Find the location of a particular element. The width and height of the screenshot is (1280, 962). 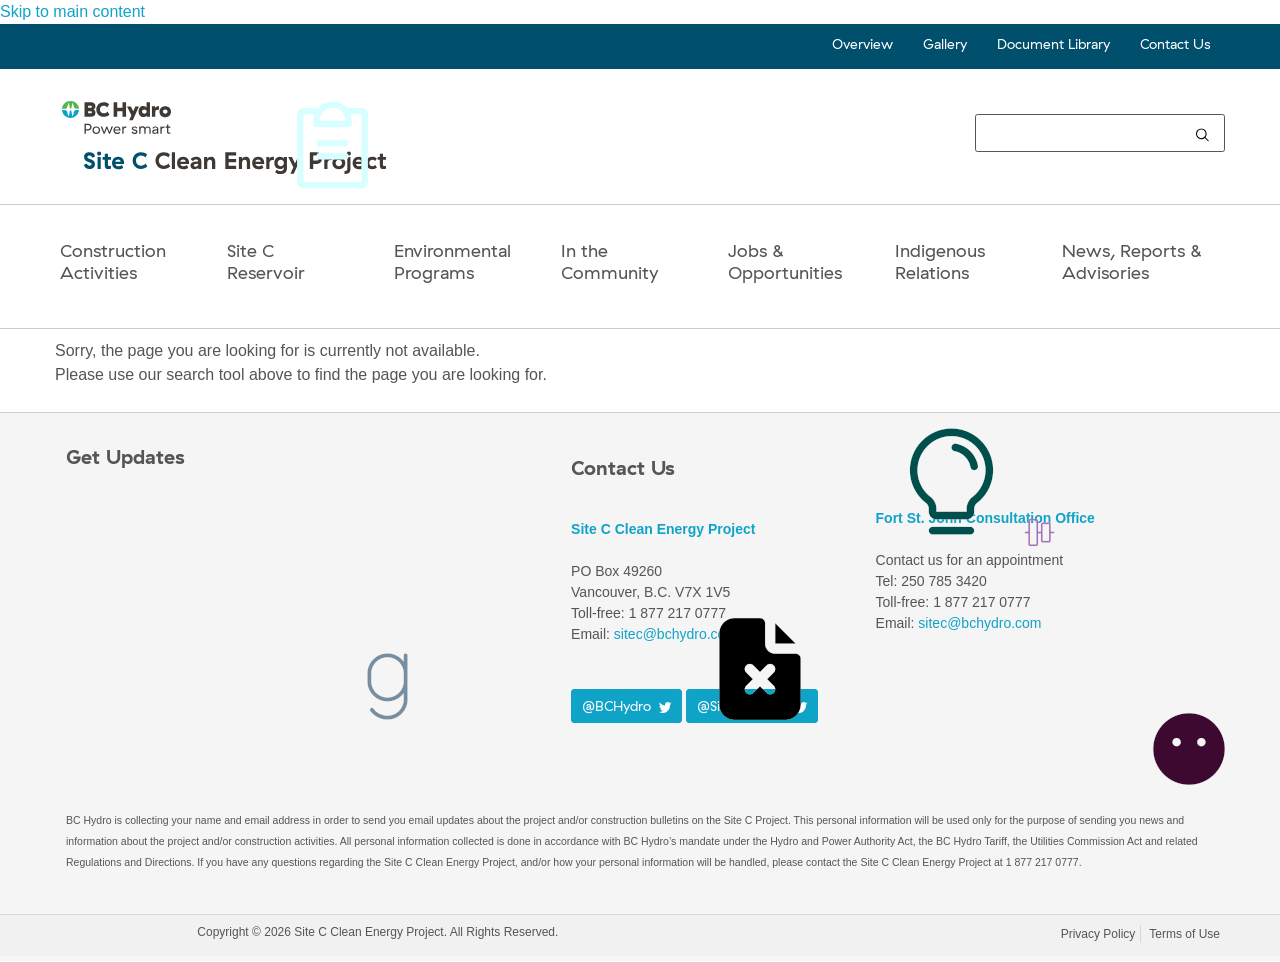

view tips or helpful suggestions is located at coordinates (951, 481).